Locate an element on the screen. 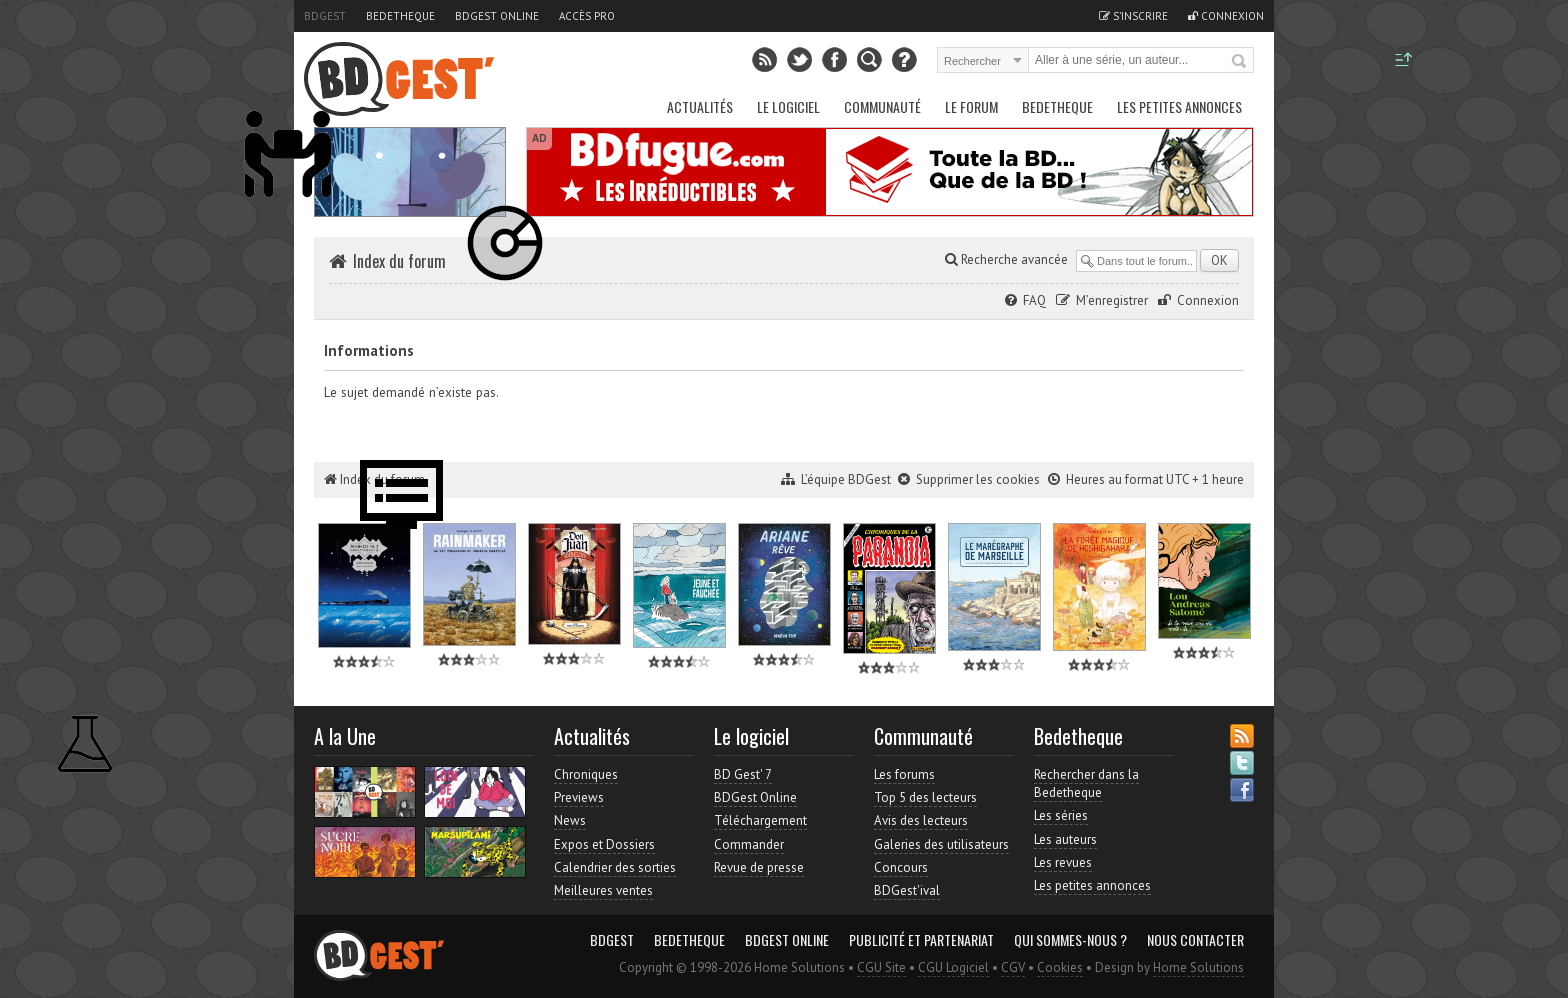 This screenshot has height=998, width=1568. sort items in descending order is located at coordinates (1403, 60).